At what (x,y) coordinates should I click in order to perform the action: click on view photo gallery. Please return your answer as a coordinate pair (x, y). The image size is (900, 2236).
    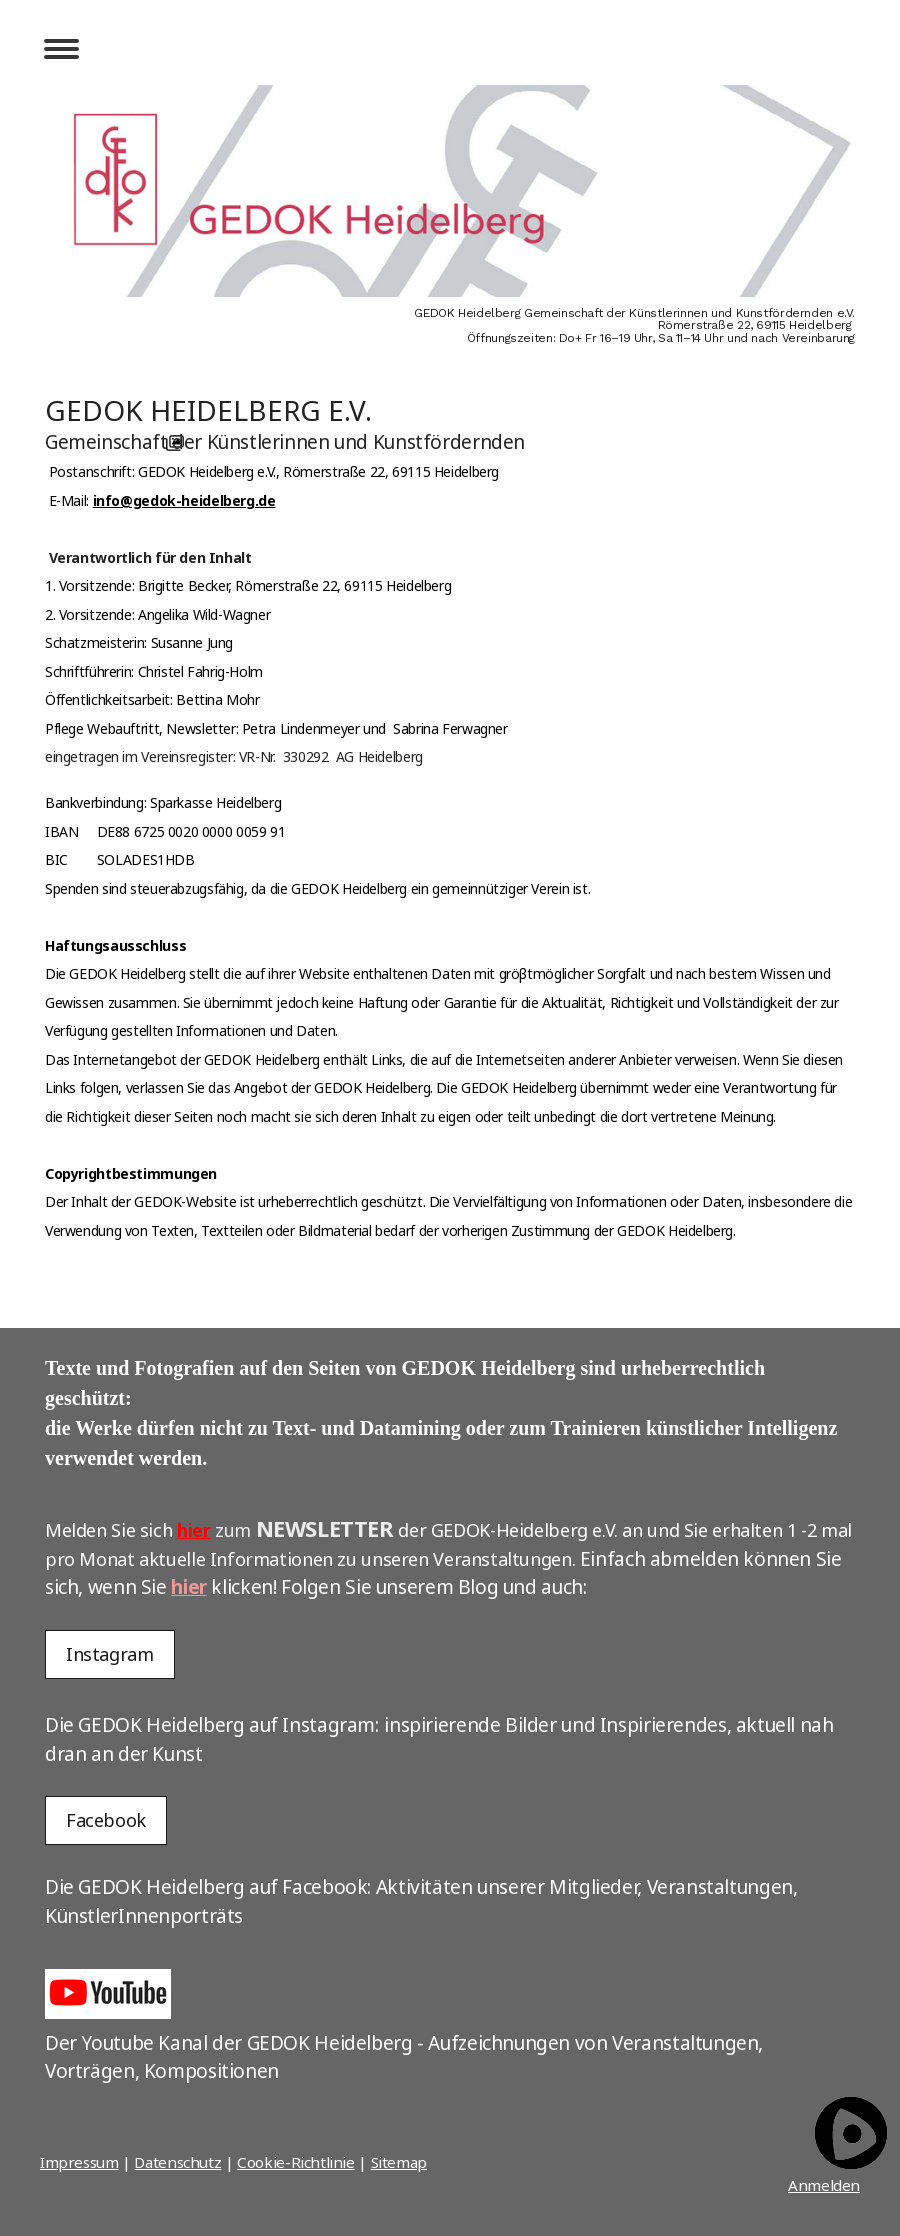
    Looking at the image, I should click on (175, 442).